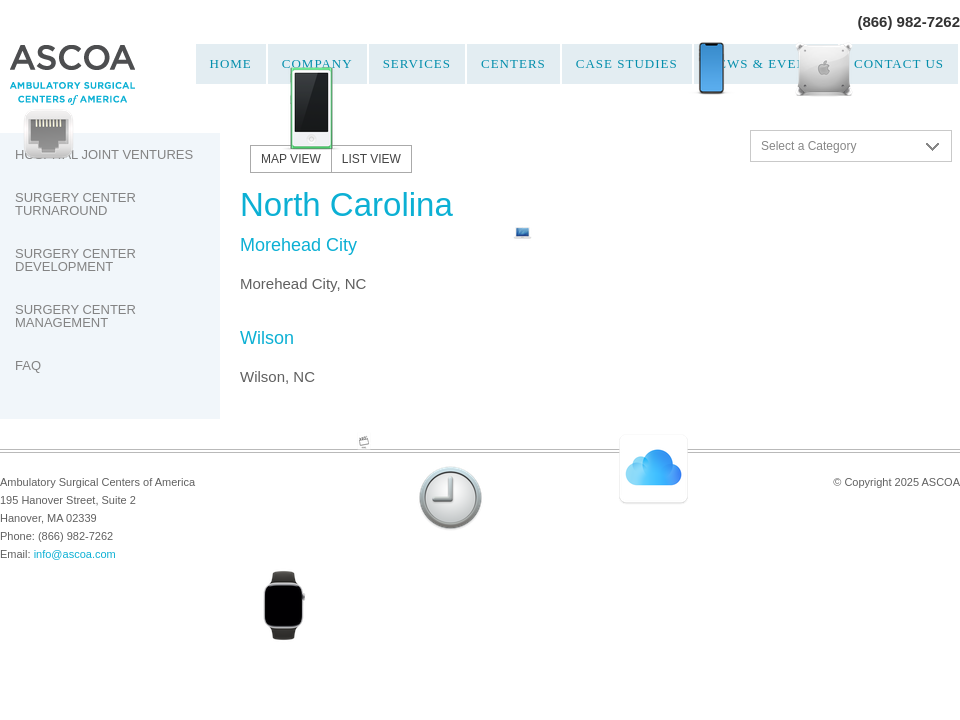 The height and width of the screenshot is (720, 960). Describe the element at coordinates (711, 68) in the screenshot. I see `iPhone XS device icon` at that location.